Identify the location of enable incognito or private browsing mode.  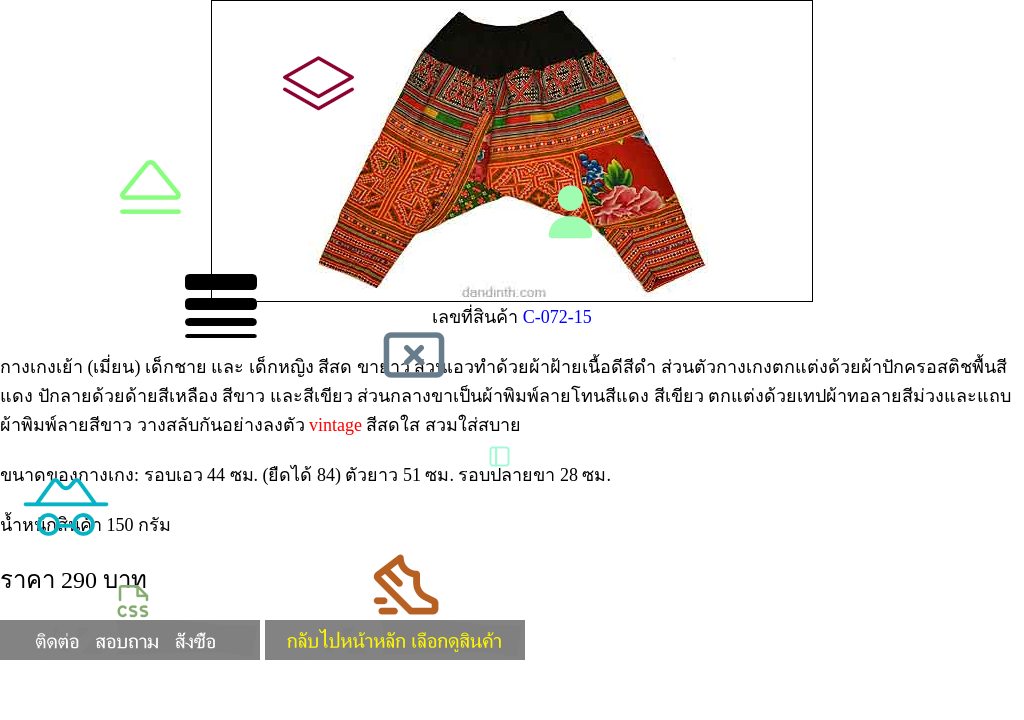
(66, 507).